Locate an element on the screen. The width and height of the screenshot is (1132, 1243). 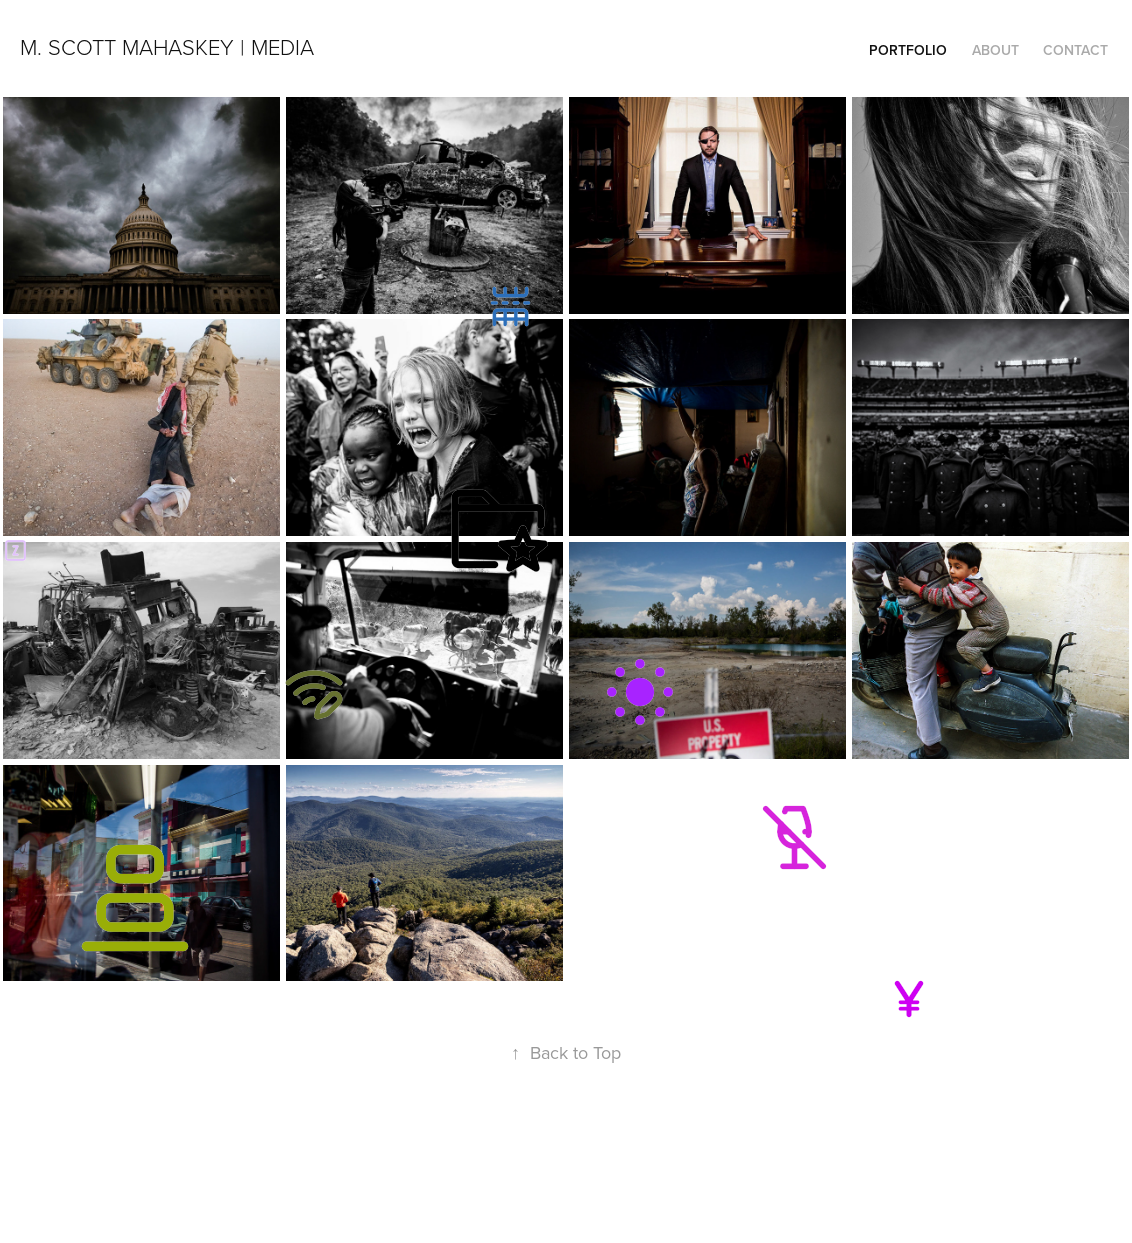
split table rows into separate sections is located at coordinates (510, 306).